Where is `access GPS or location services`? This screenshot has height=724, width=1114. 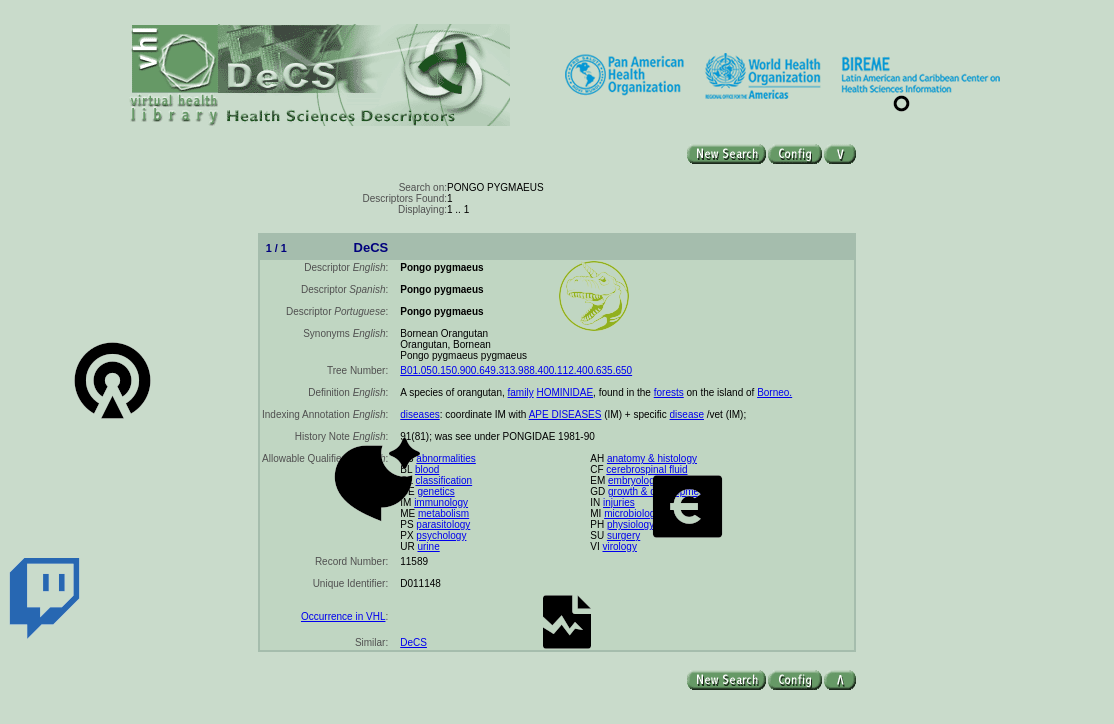 access GPS or location services is located at coordinates (112, 380).